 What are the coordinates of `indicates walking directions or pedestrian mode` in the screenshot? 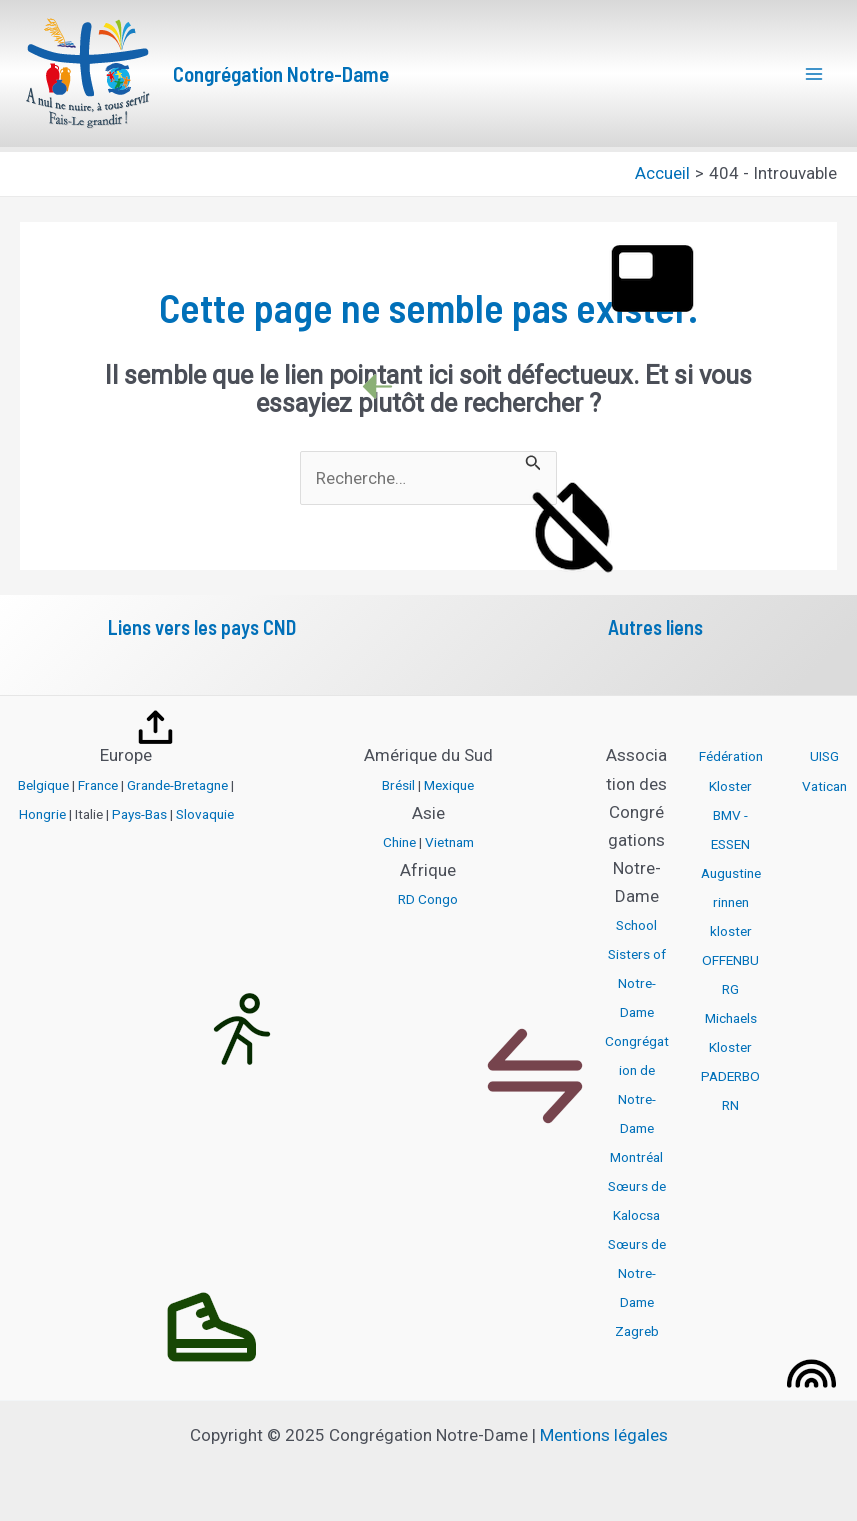 It's located at (242, 1029).